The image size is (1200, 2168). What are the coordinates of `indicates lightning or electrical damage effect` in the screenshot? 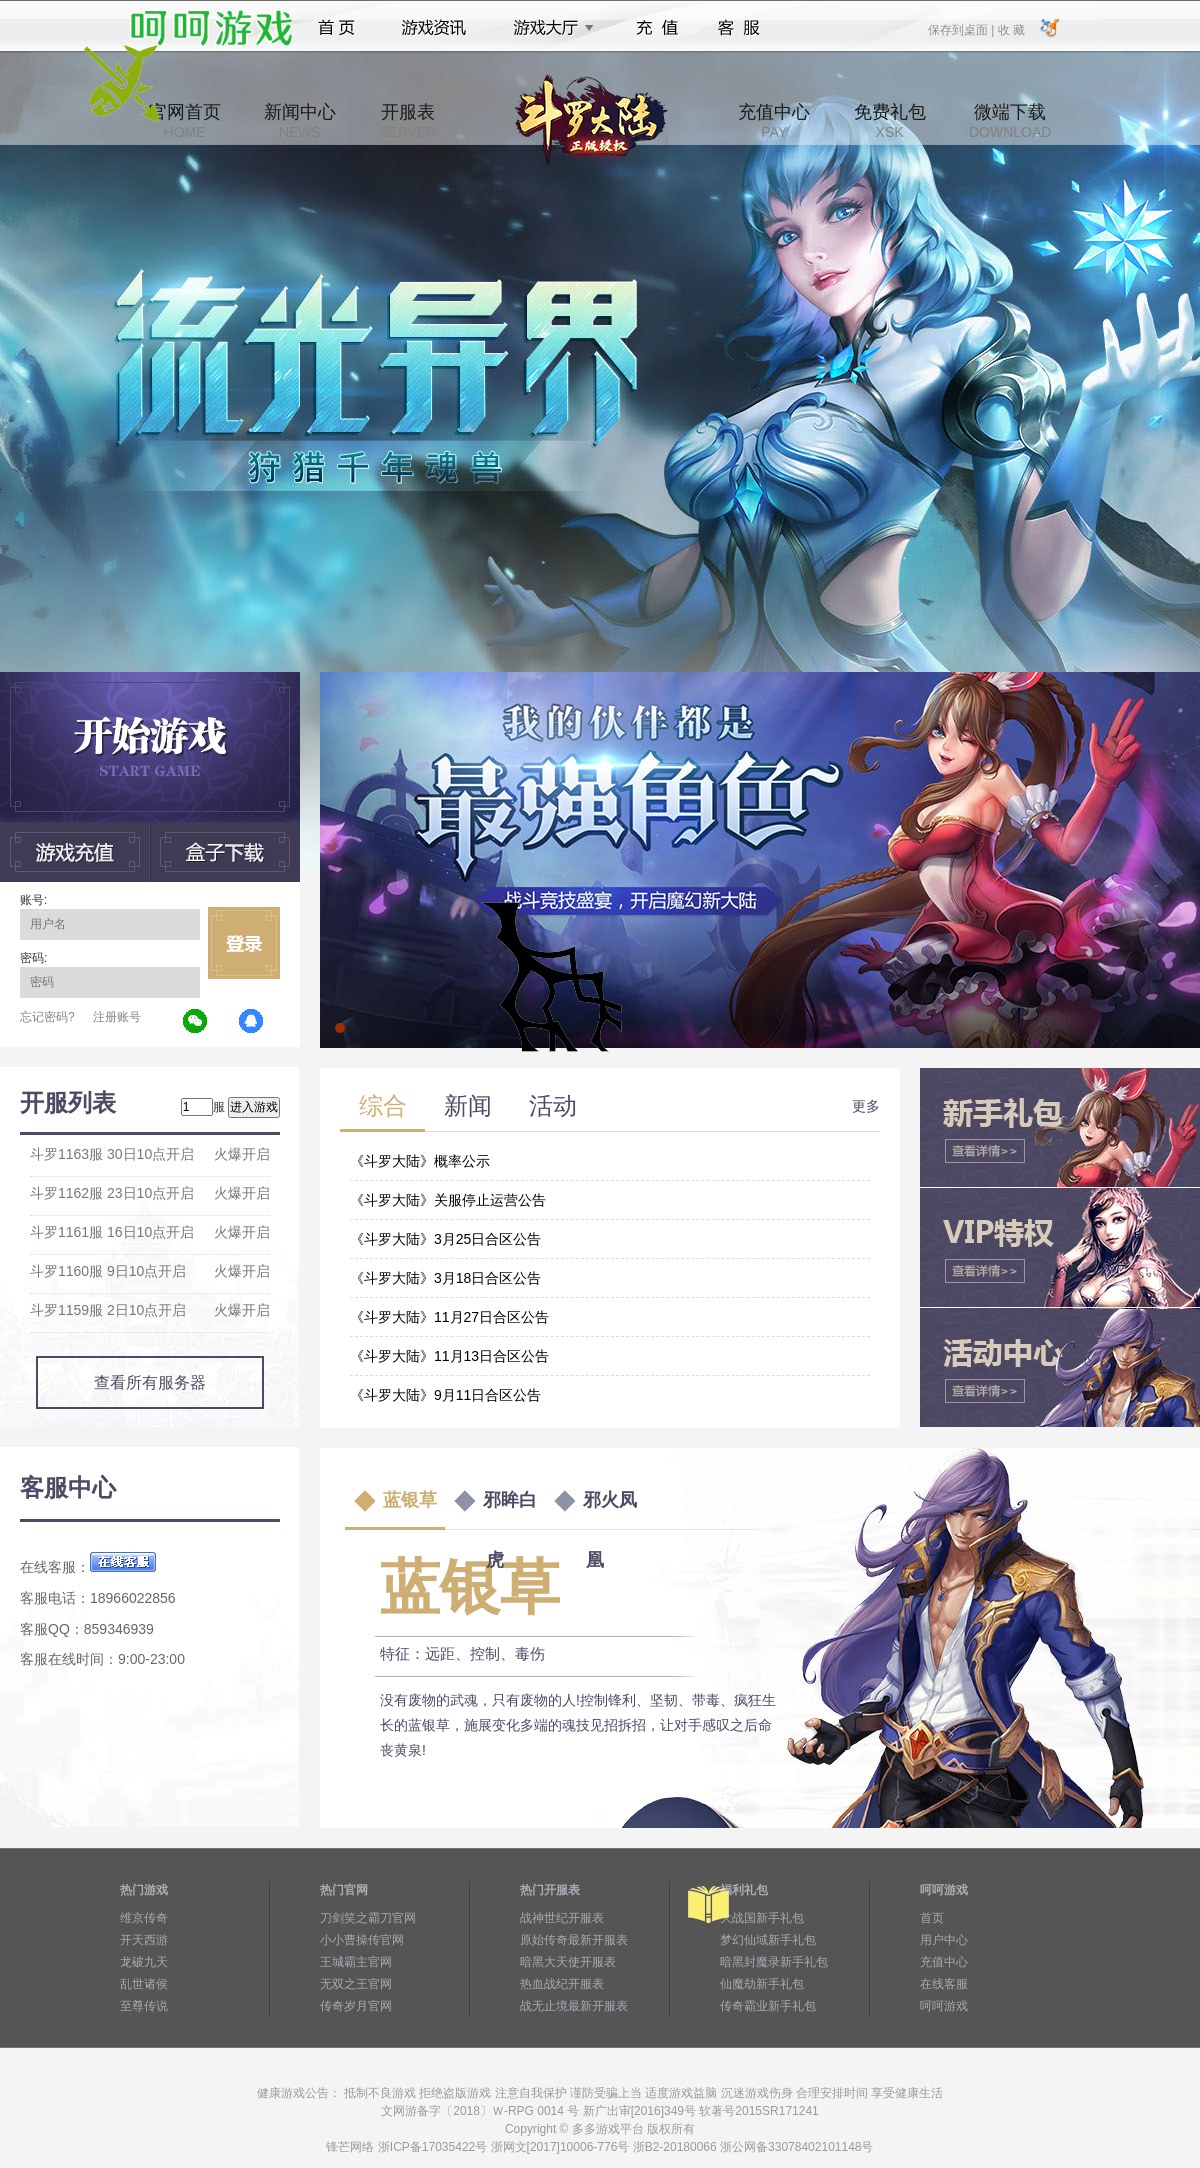 It's located at (547, 978).